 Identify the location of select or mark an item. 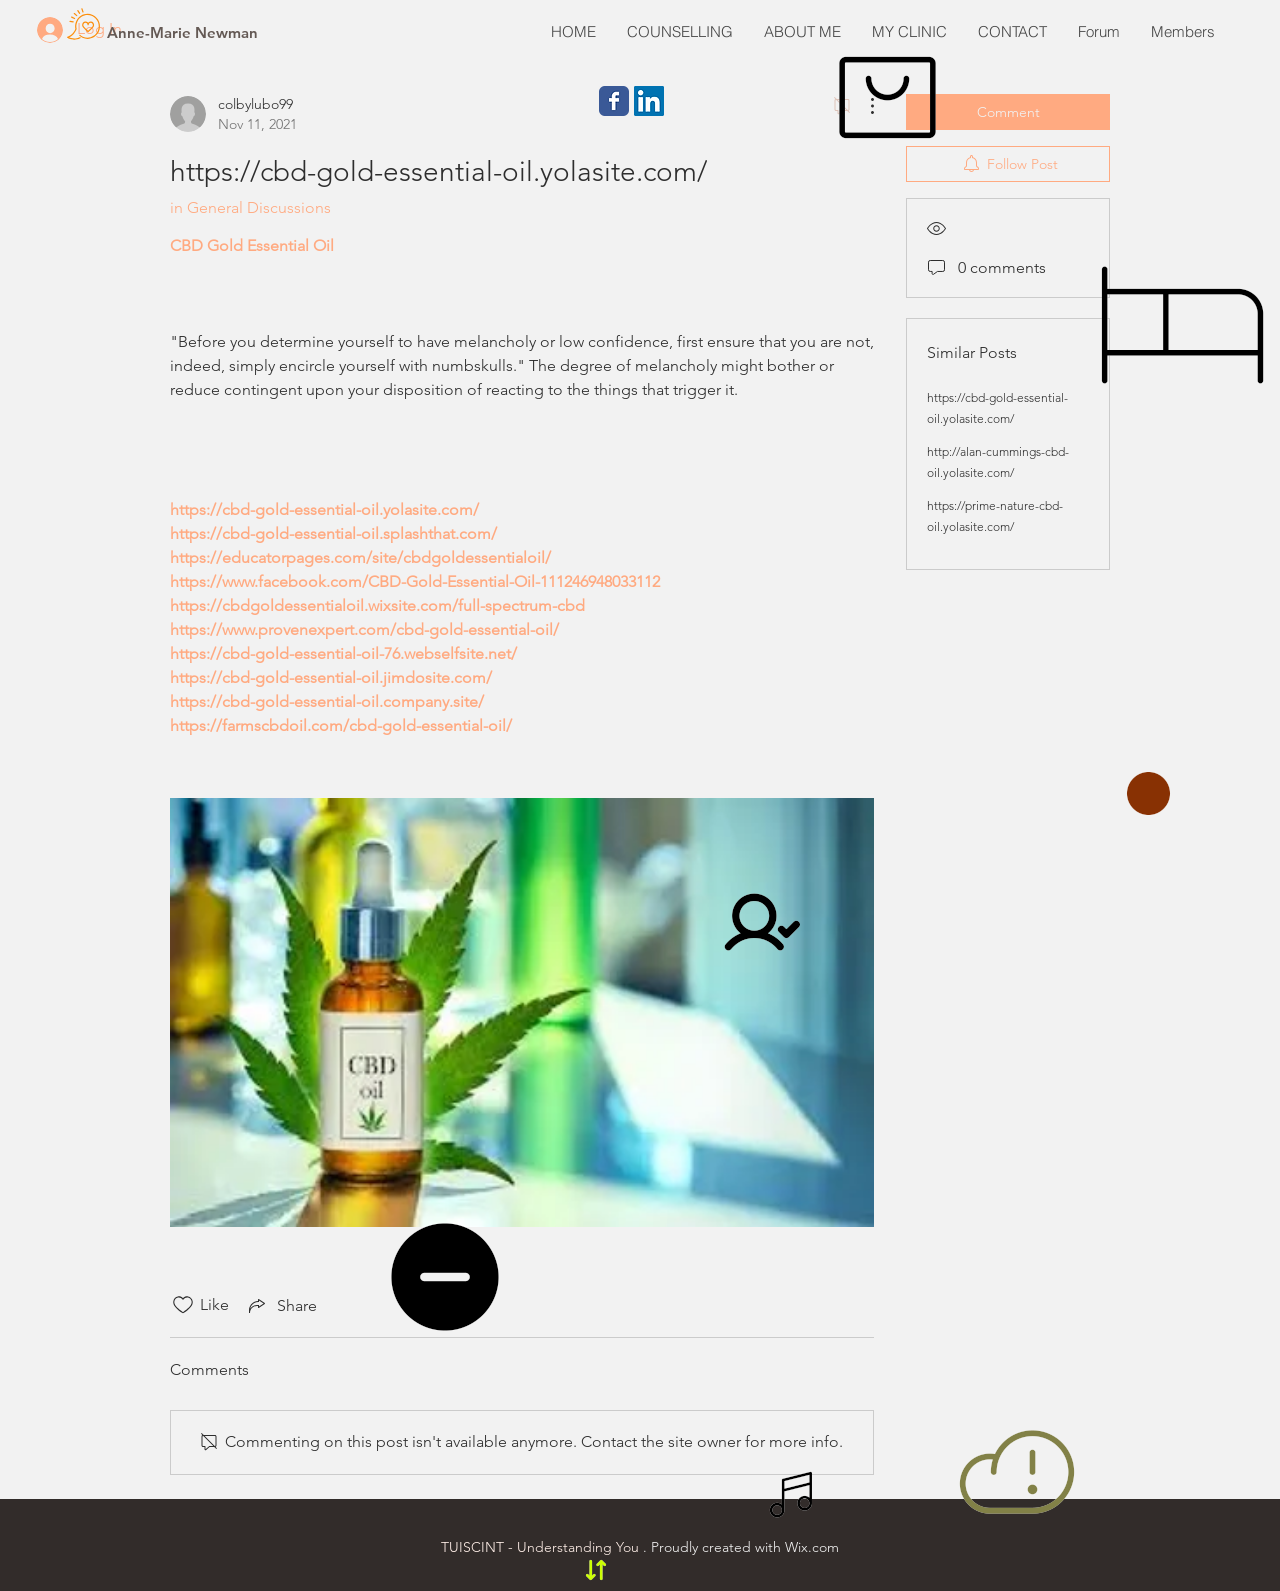
(1148, 793).